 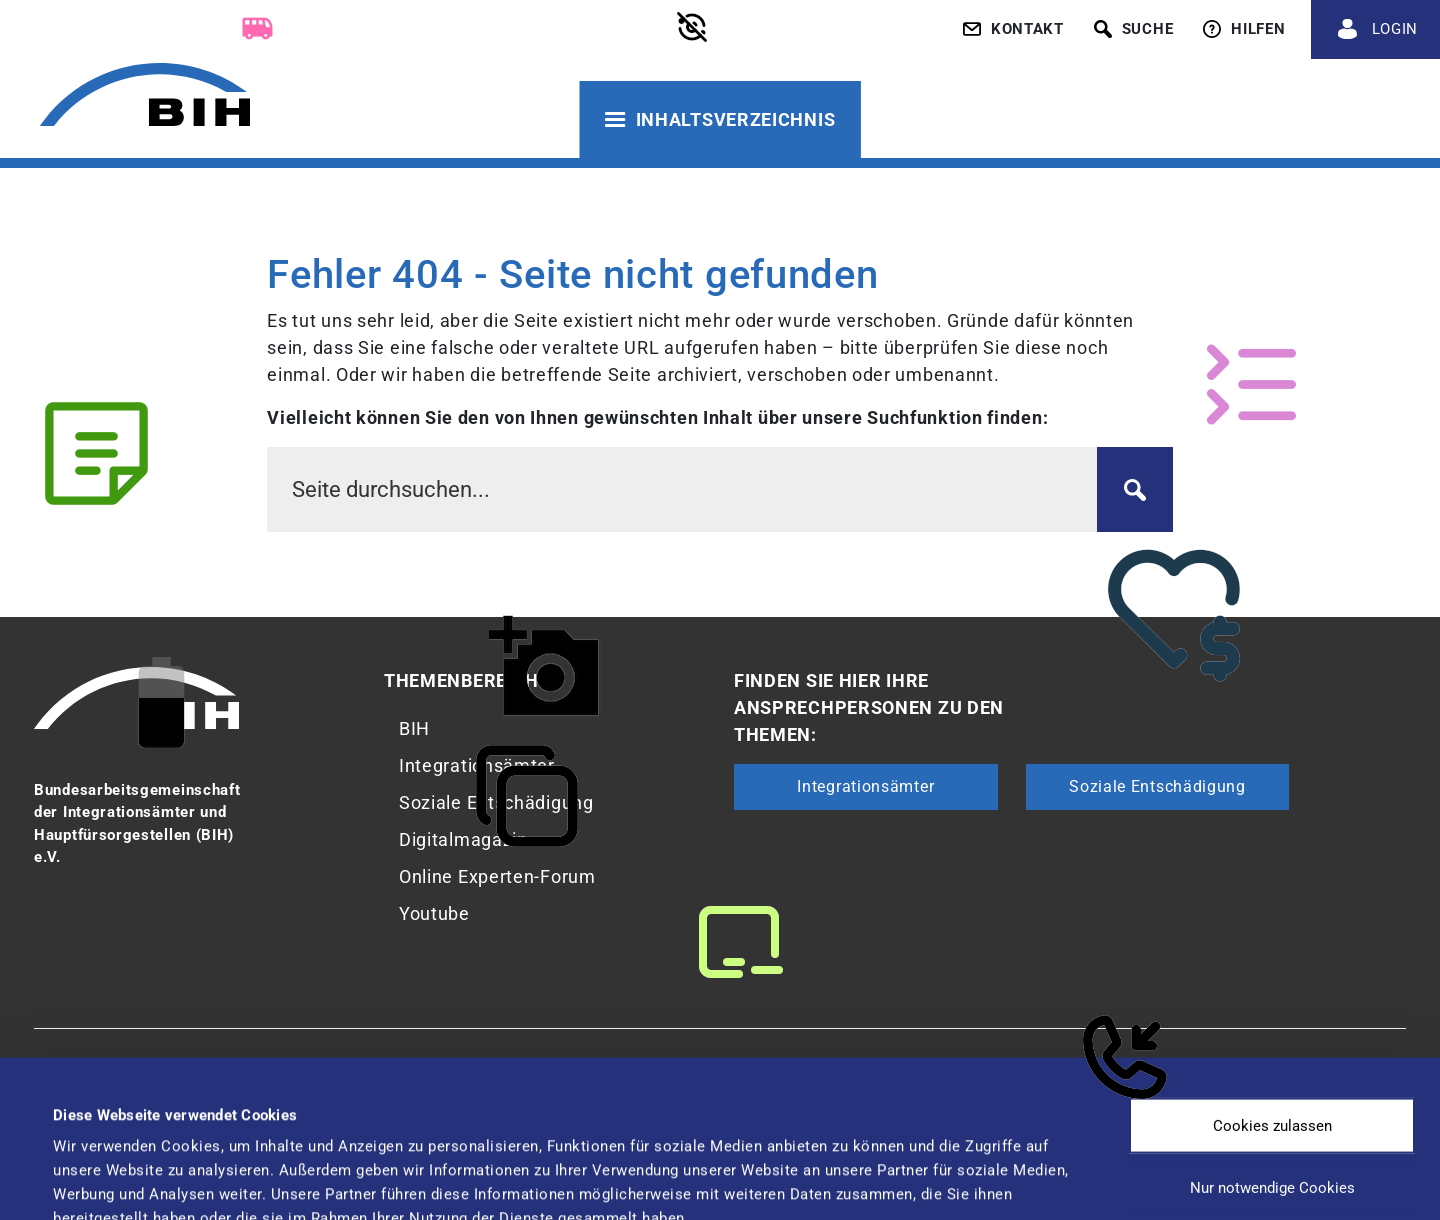 What do you see at coordinates (546, 668) in the screenshot?
I see `add a new photo` at bounding box center [546, 668].